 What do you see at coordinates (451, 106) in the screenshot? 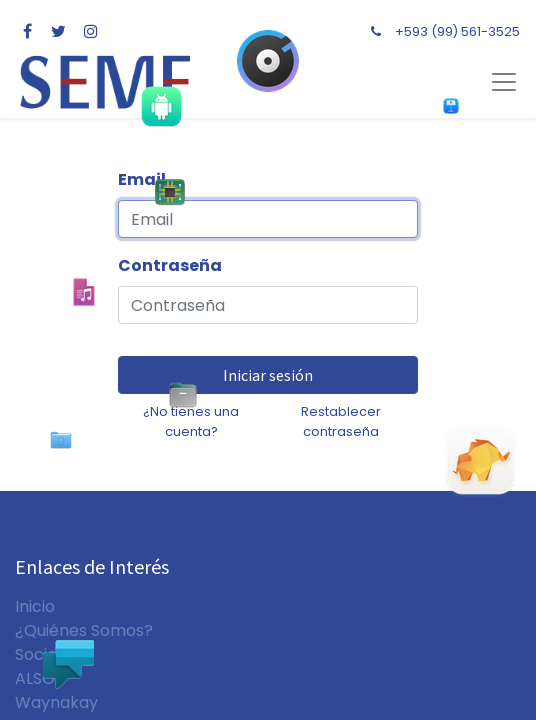
I see `open keynote to create or edit presentations` at bounding box center [451, 106].